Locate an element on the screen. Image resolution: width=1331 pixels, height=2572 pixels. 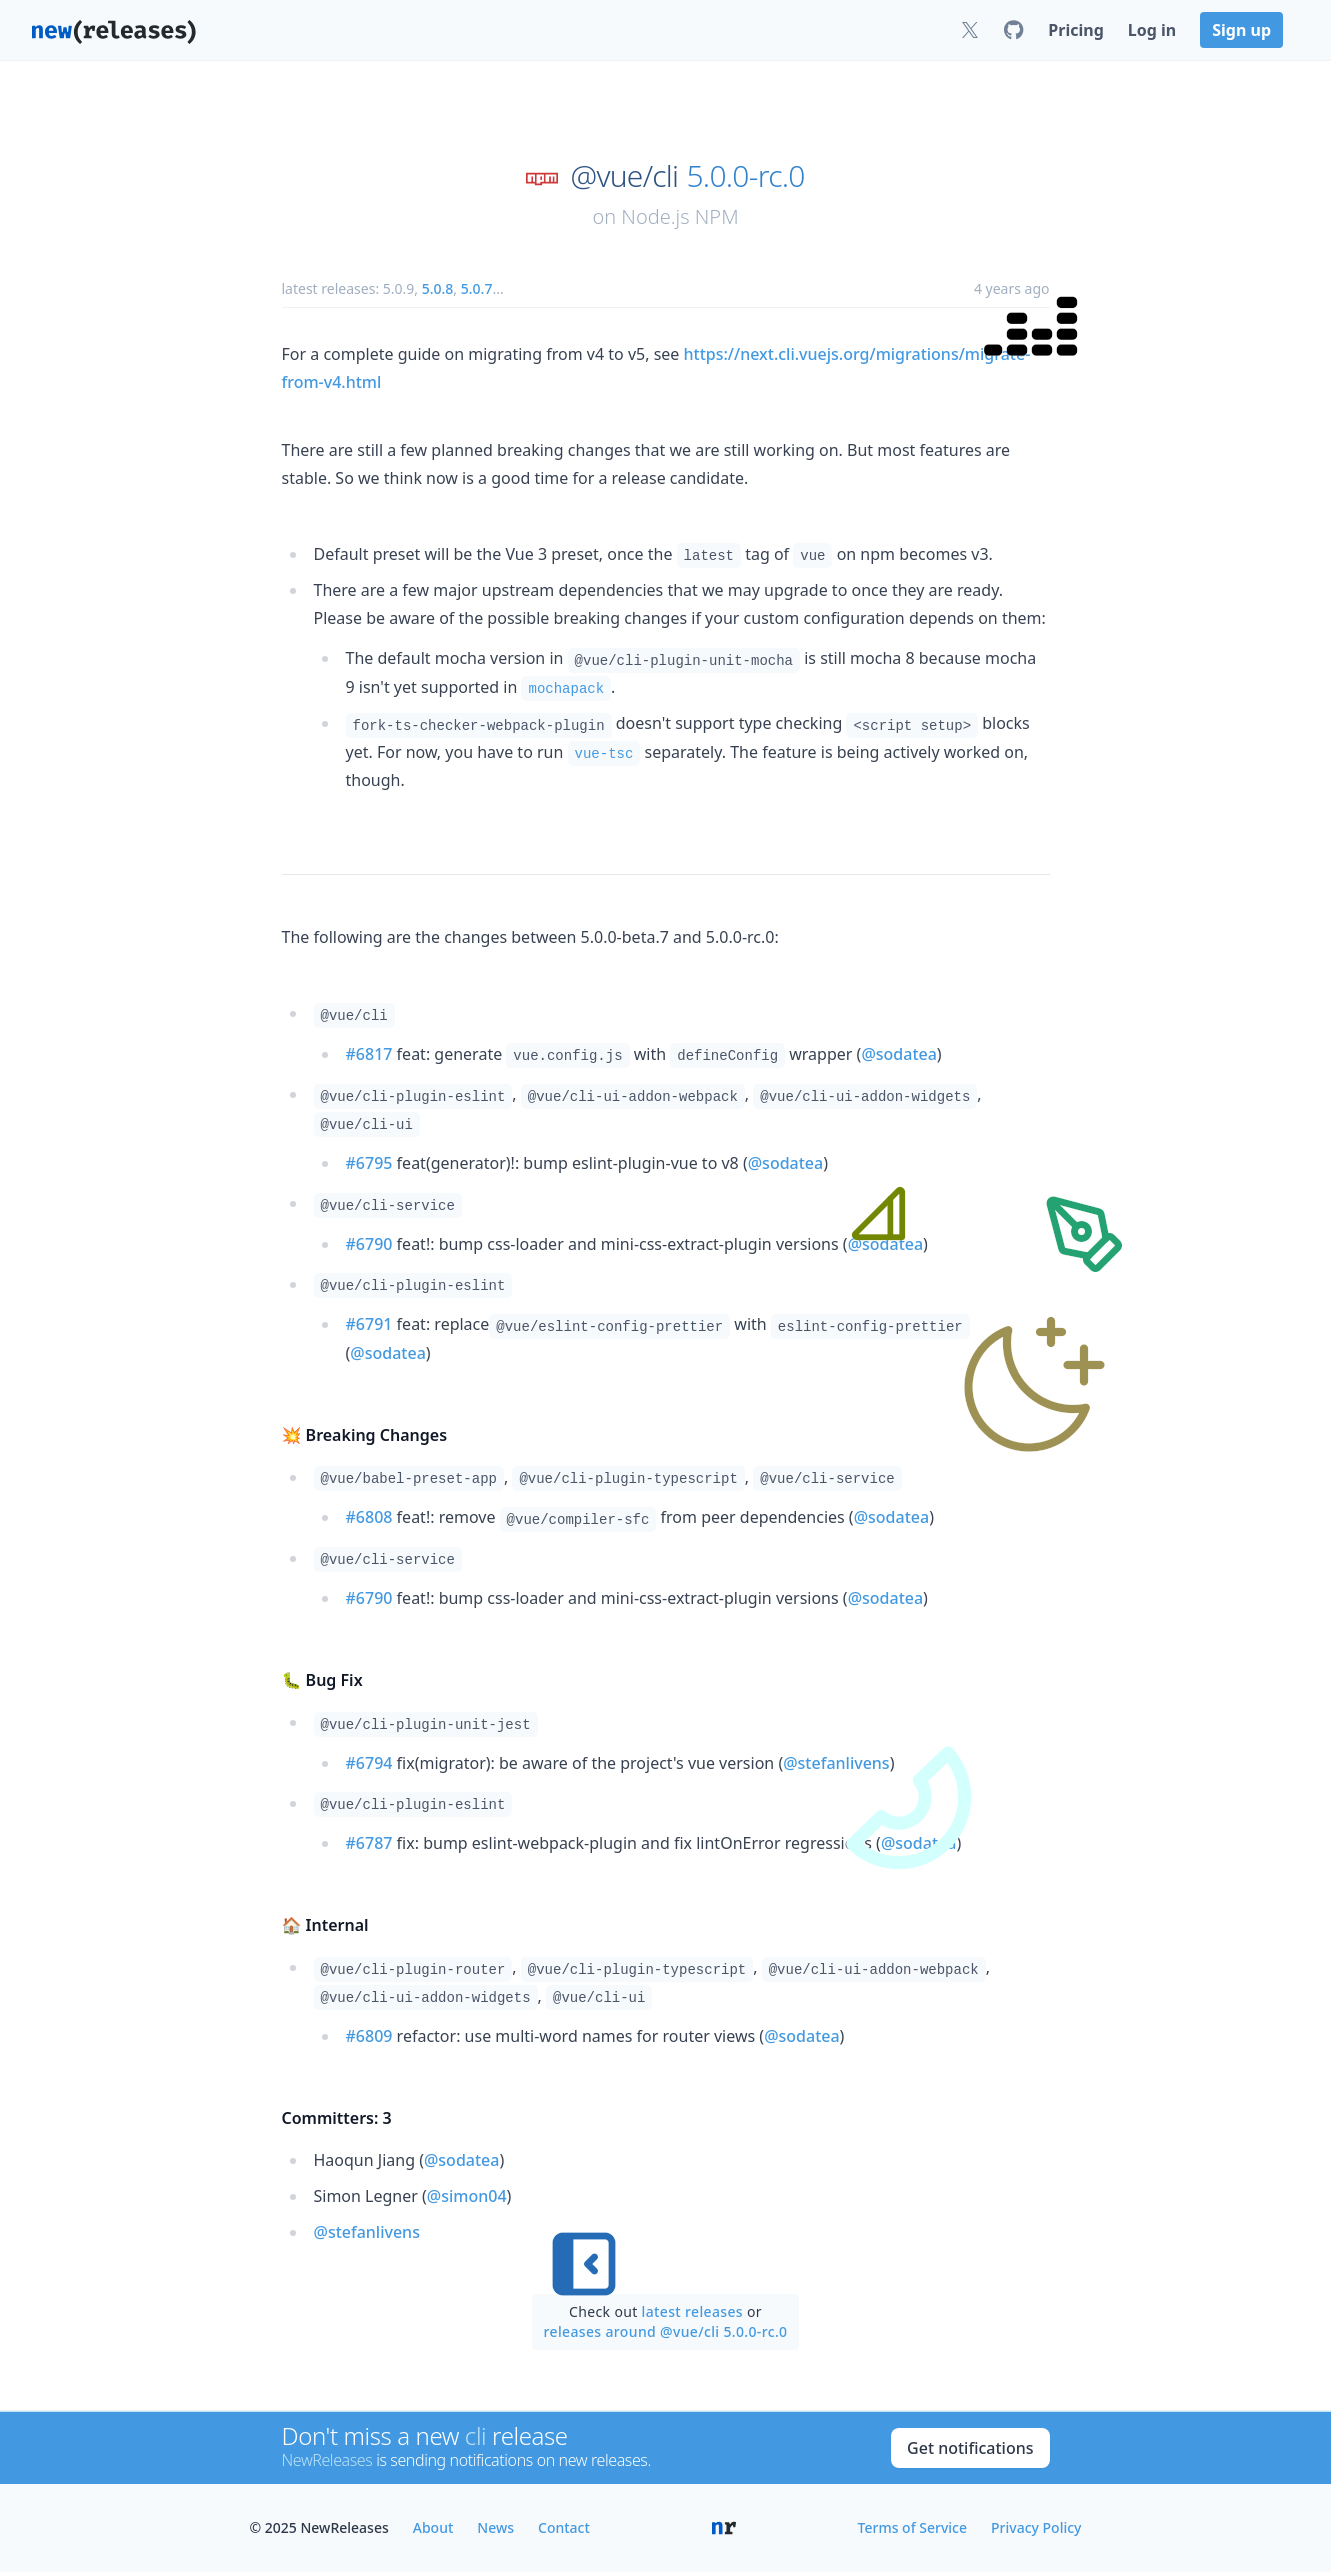
access vector drawing tools is located at coordinates (1085, 1235).